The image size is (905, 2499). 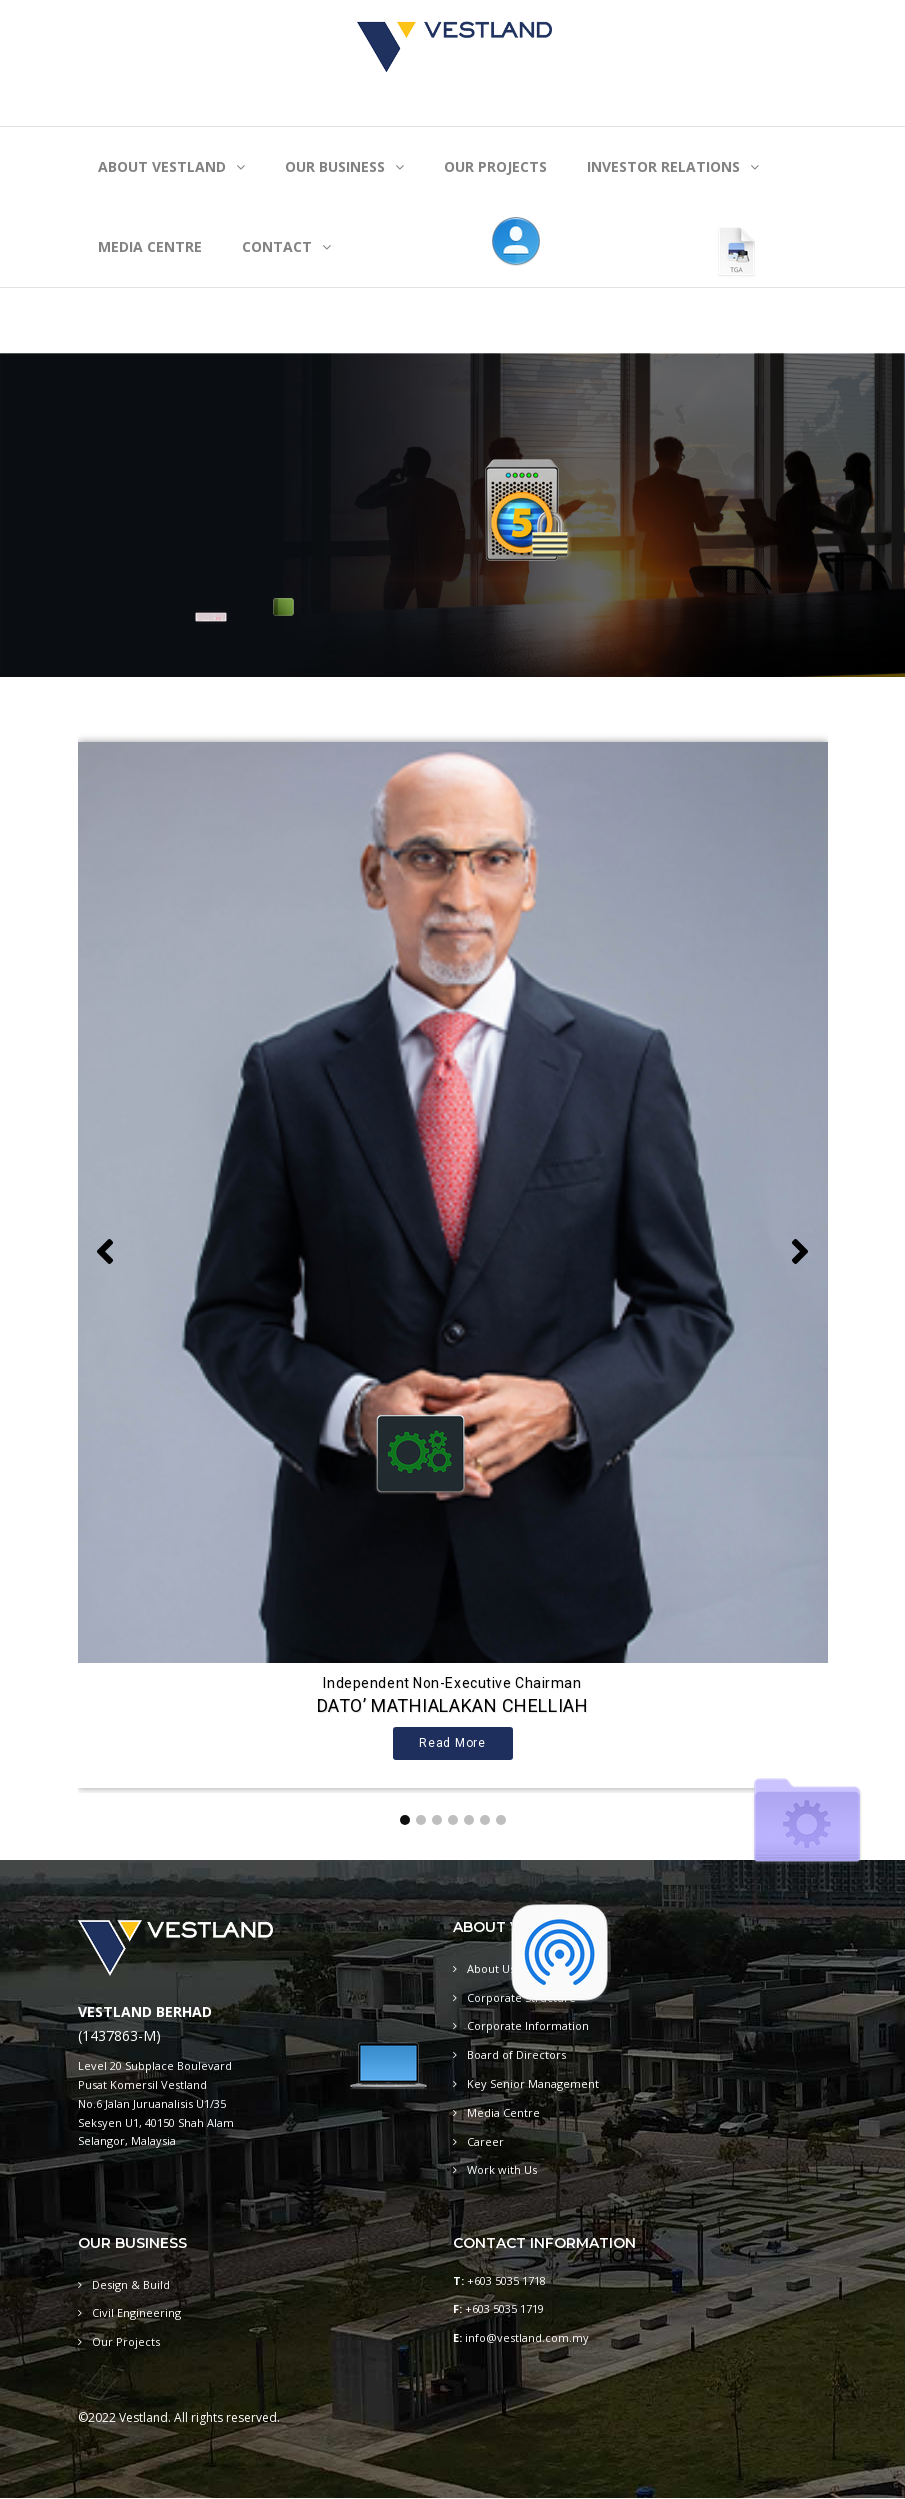 What do you see at coordinates (516, 241) in the screenshot?
I see `view user profile information` at bounding box center [516, 241].